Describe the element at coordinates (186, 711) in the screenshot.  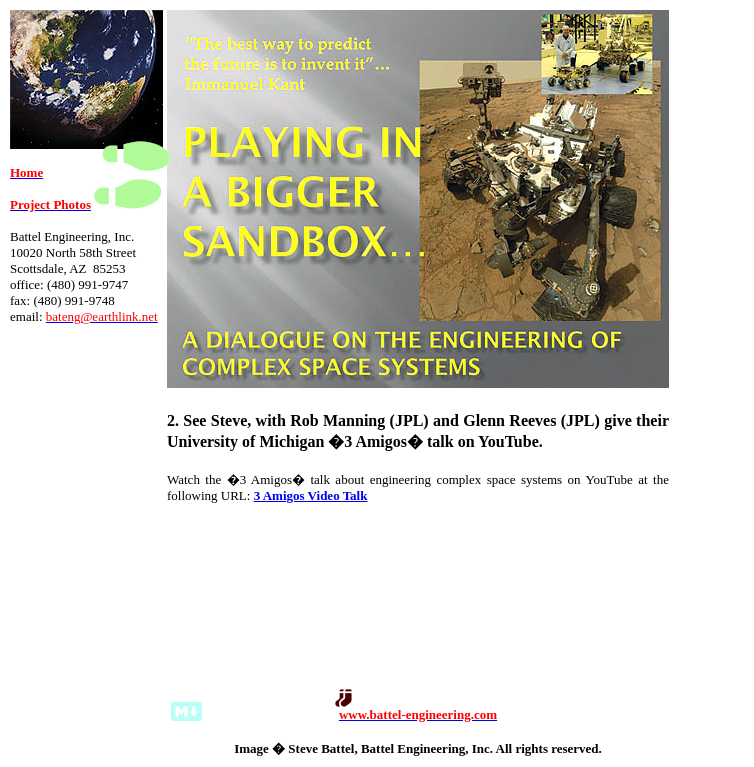
I see `format text using markdown` at that location.